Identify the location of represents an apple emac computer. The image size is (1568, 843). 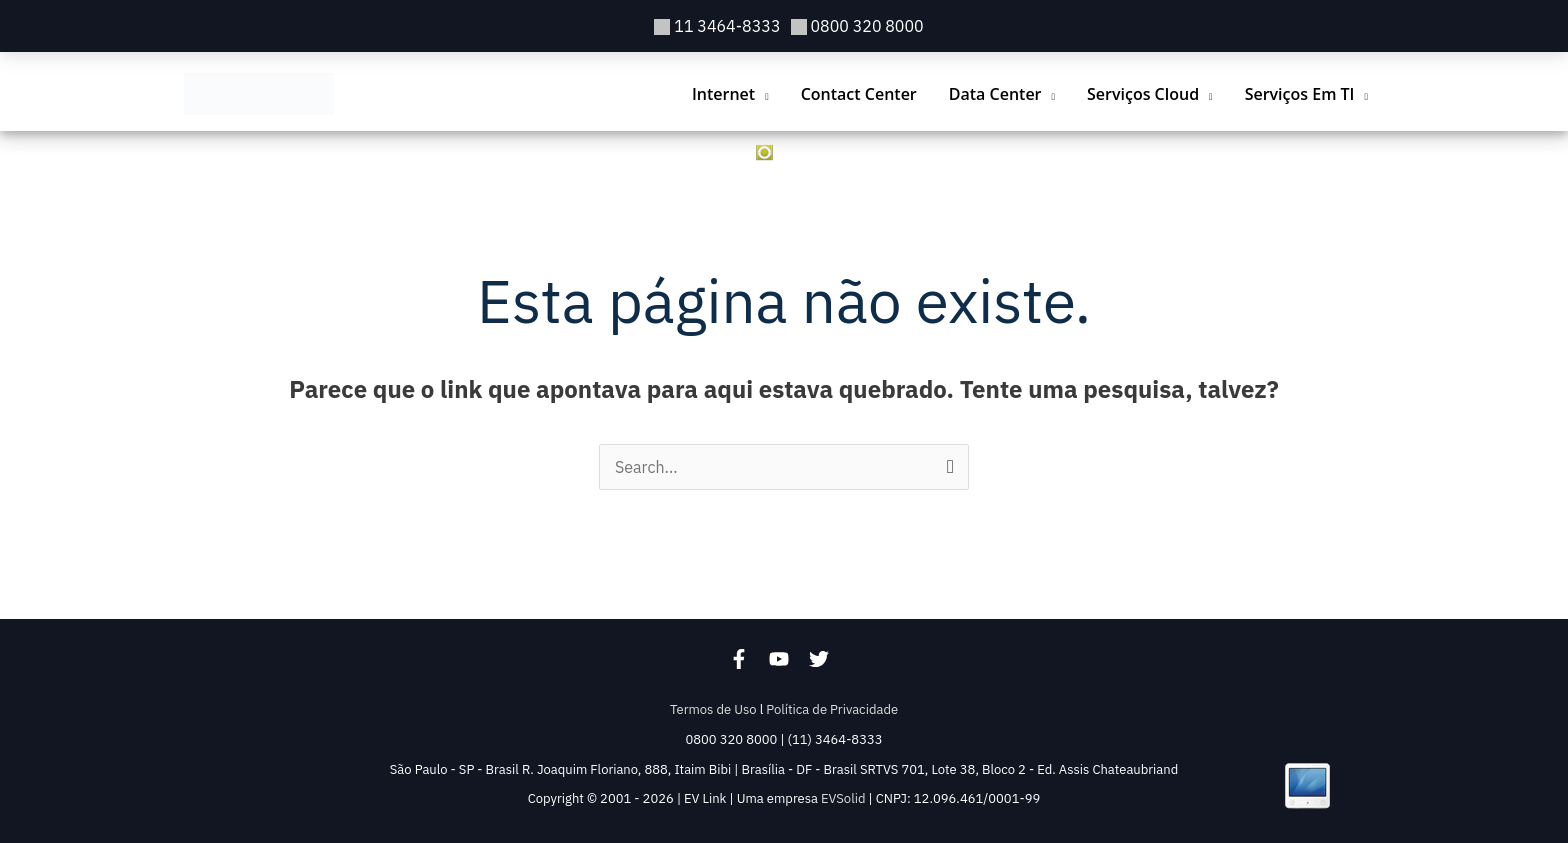
(1307, 786).